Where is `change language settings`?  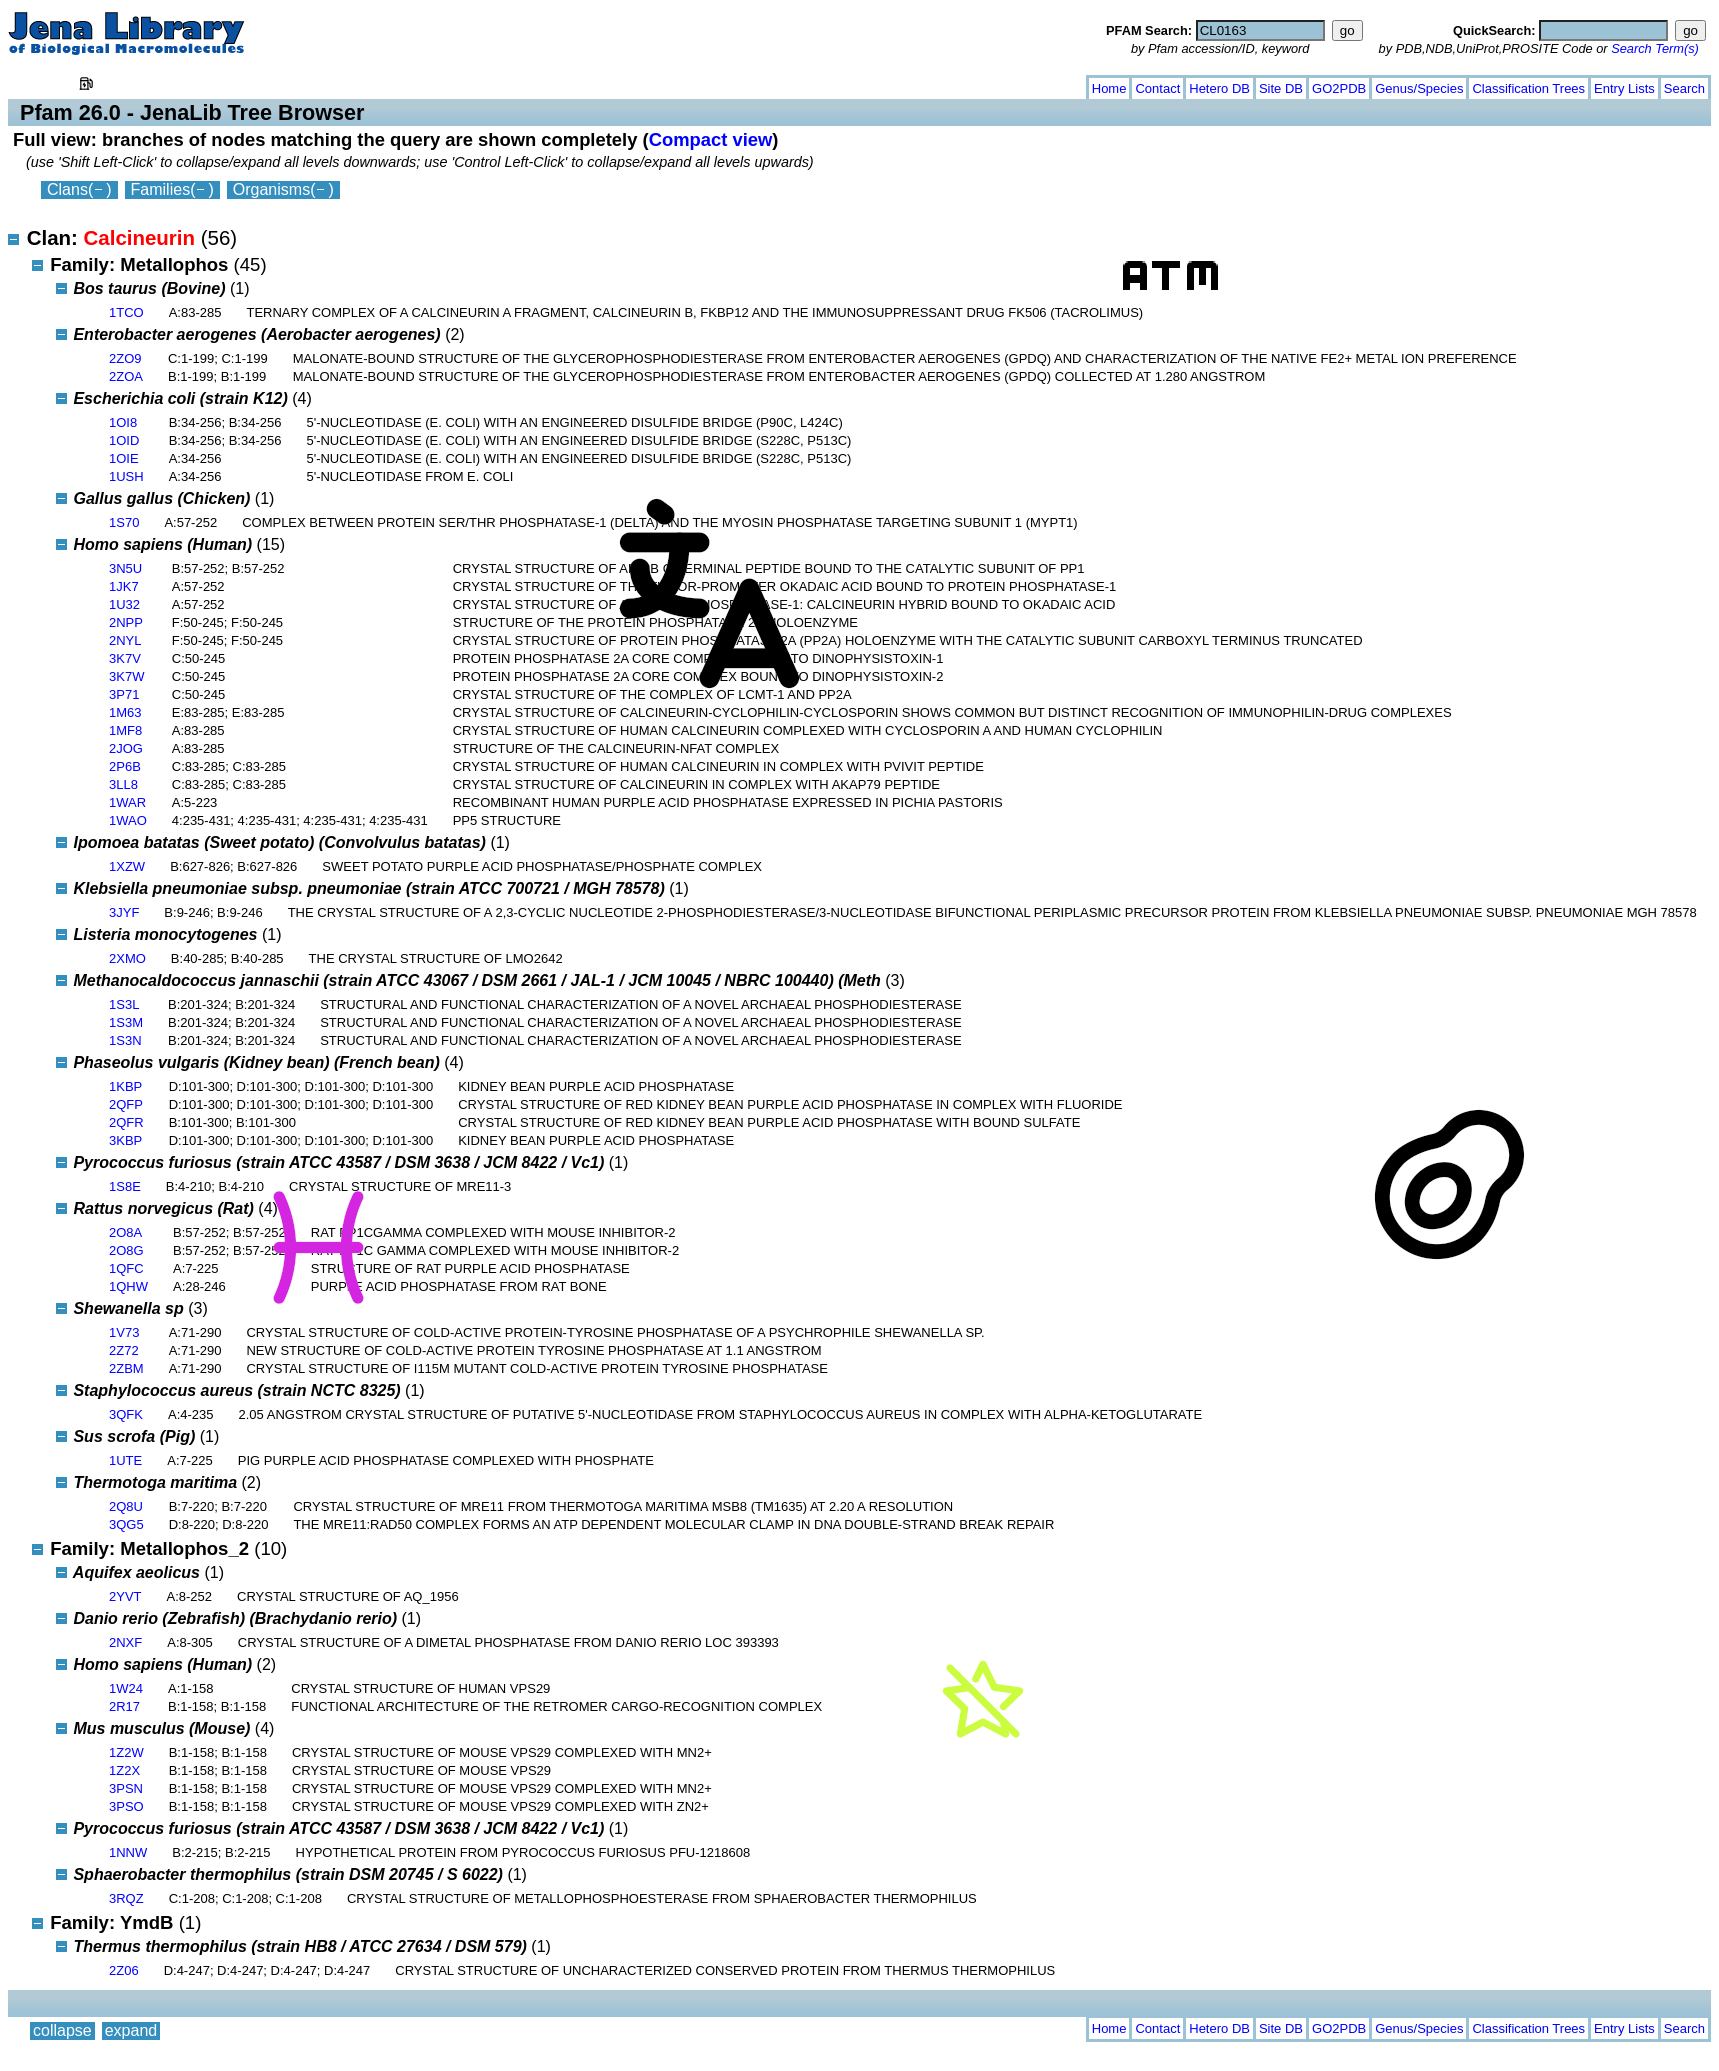
change language settings is located at coordinates (709, 598).